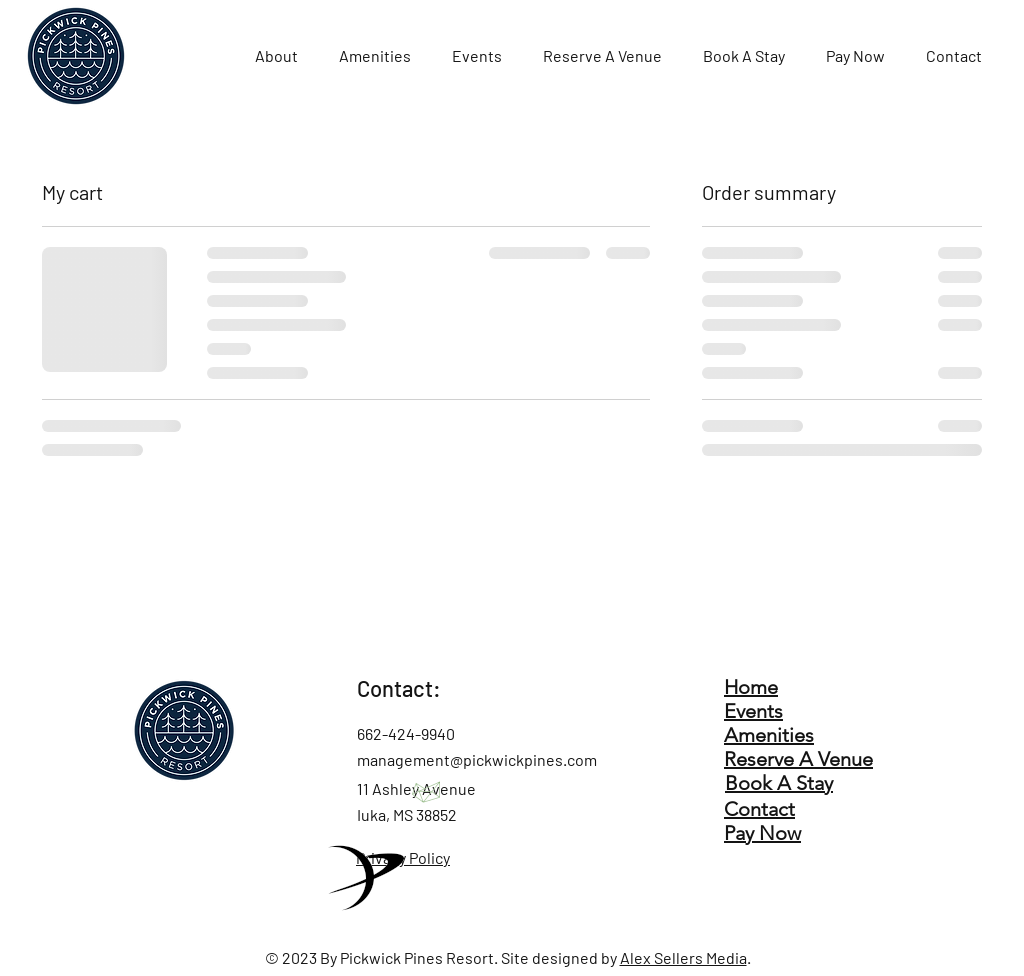 This screenshot has height=976, width=1024. I want to click on visit The Planetary Society website, so click(366, 878).